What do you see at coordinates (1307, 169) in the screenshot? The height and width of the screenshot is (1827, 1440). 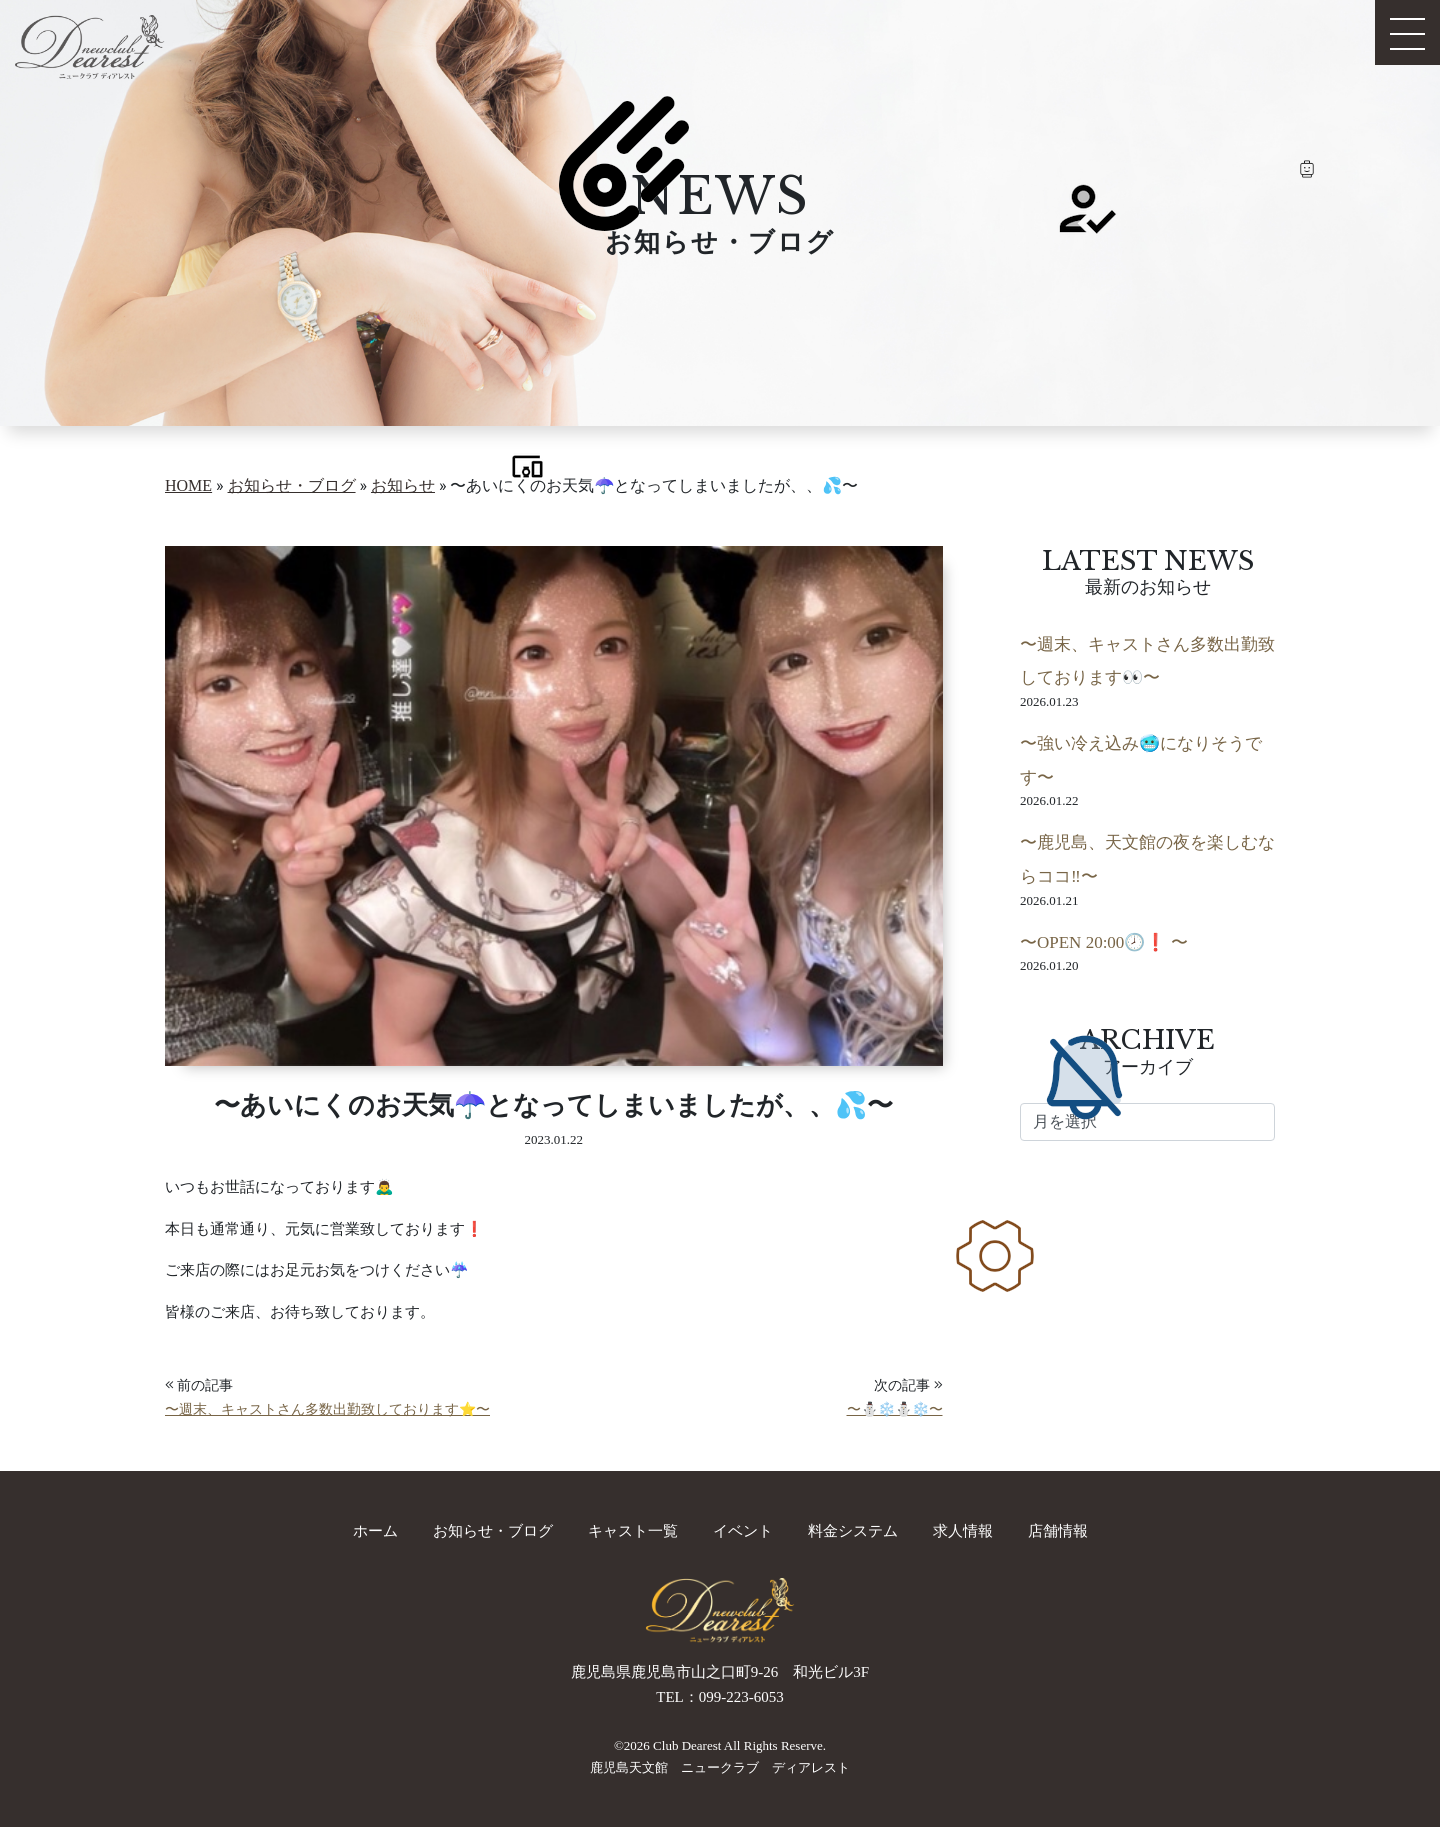 I see `lego or building block themed feature` at bounding box center [1307, 169].